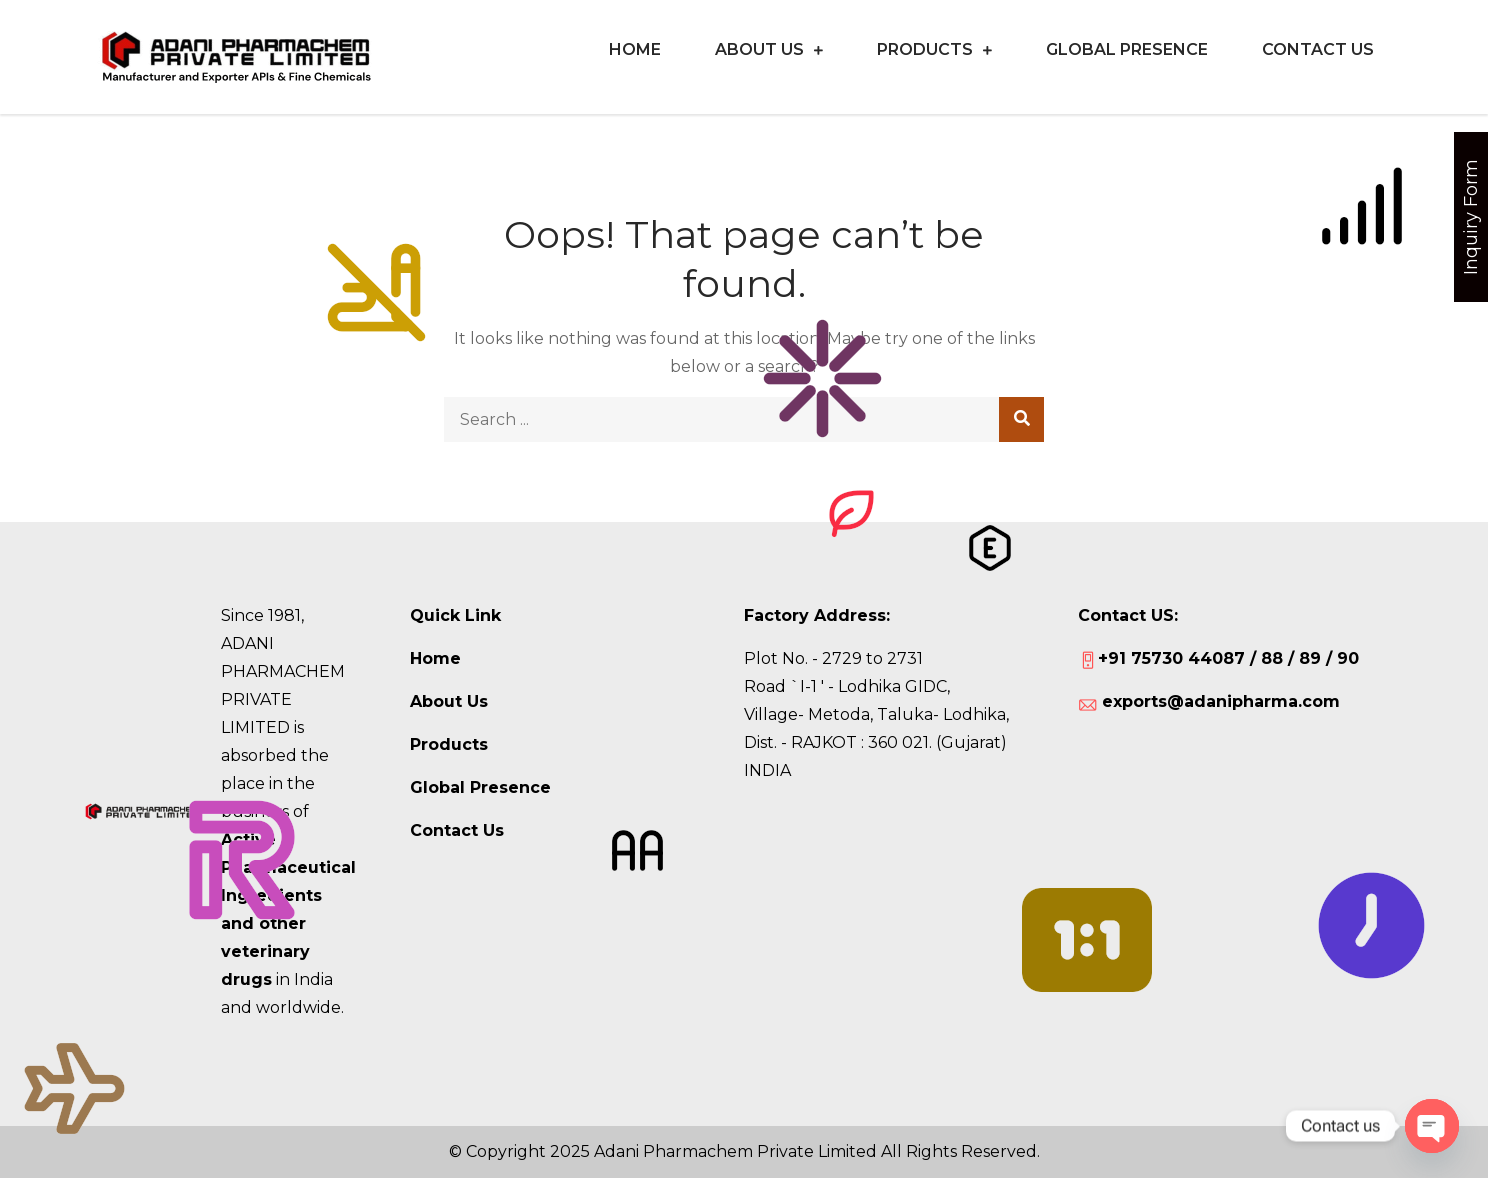 This screenshot has width=1488, height=1178. I want to click on app icon or logo featuring the letter E, so click(990, 548).